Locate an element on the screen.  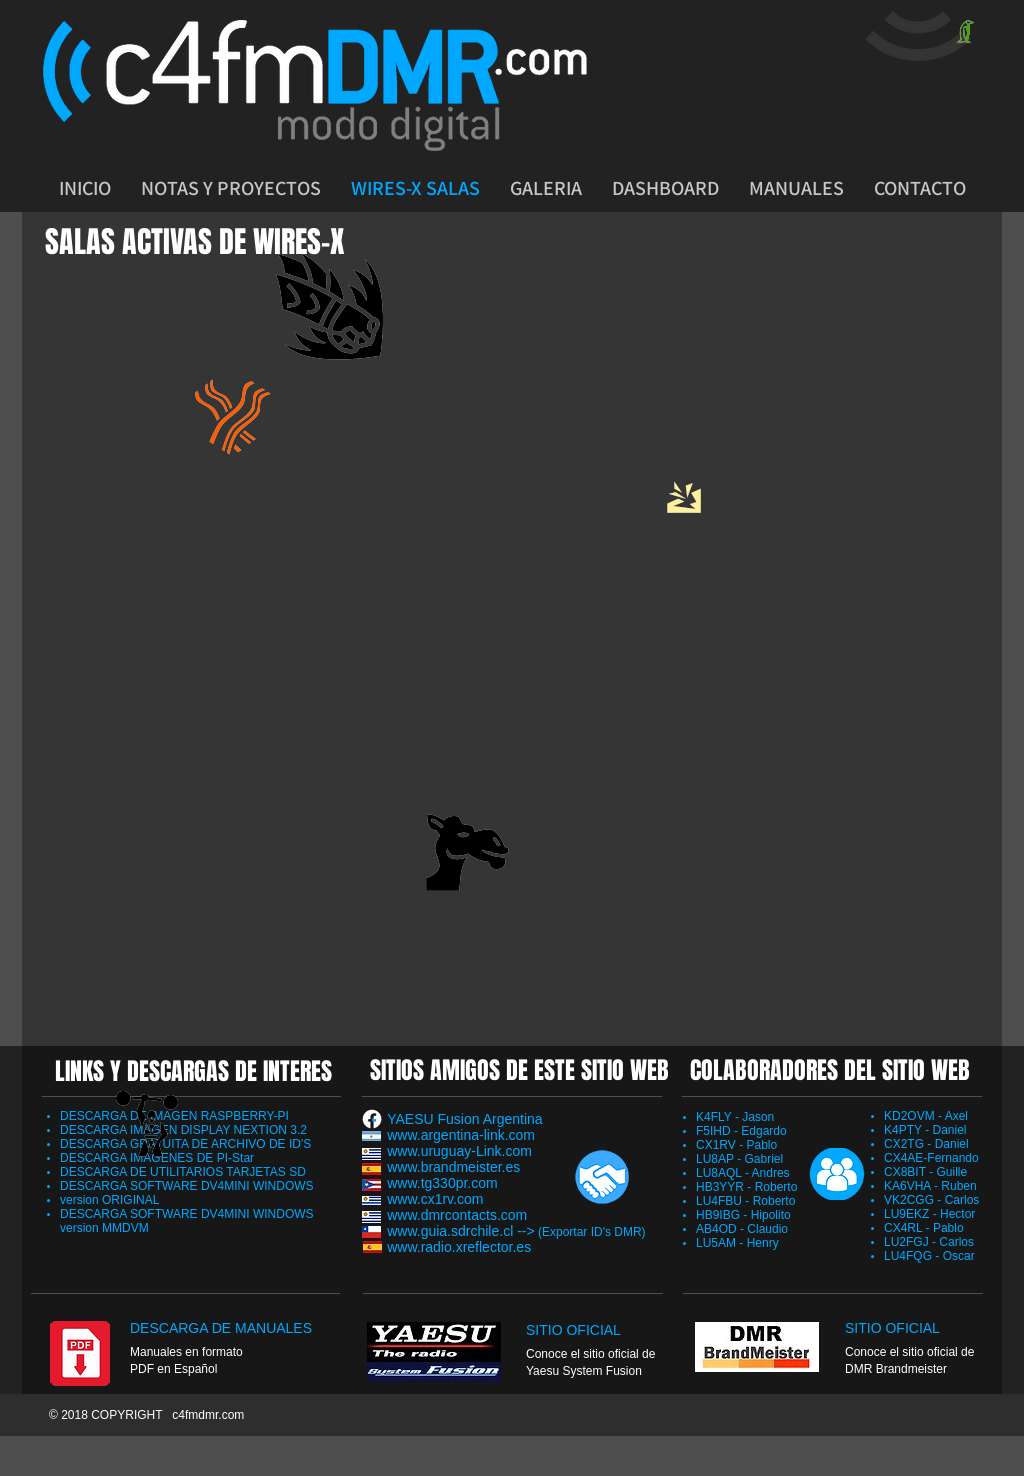
activate armor-piercing attack ability is located at coordinates (329, 306).